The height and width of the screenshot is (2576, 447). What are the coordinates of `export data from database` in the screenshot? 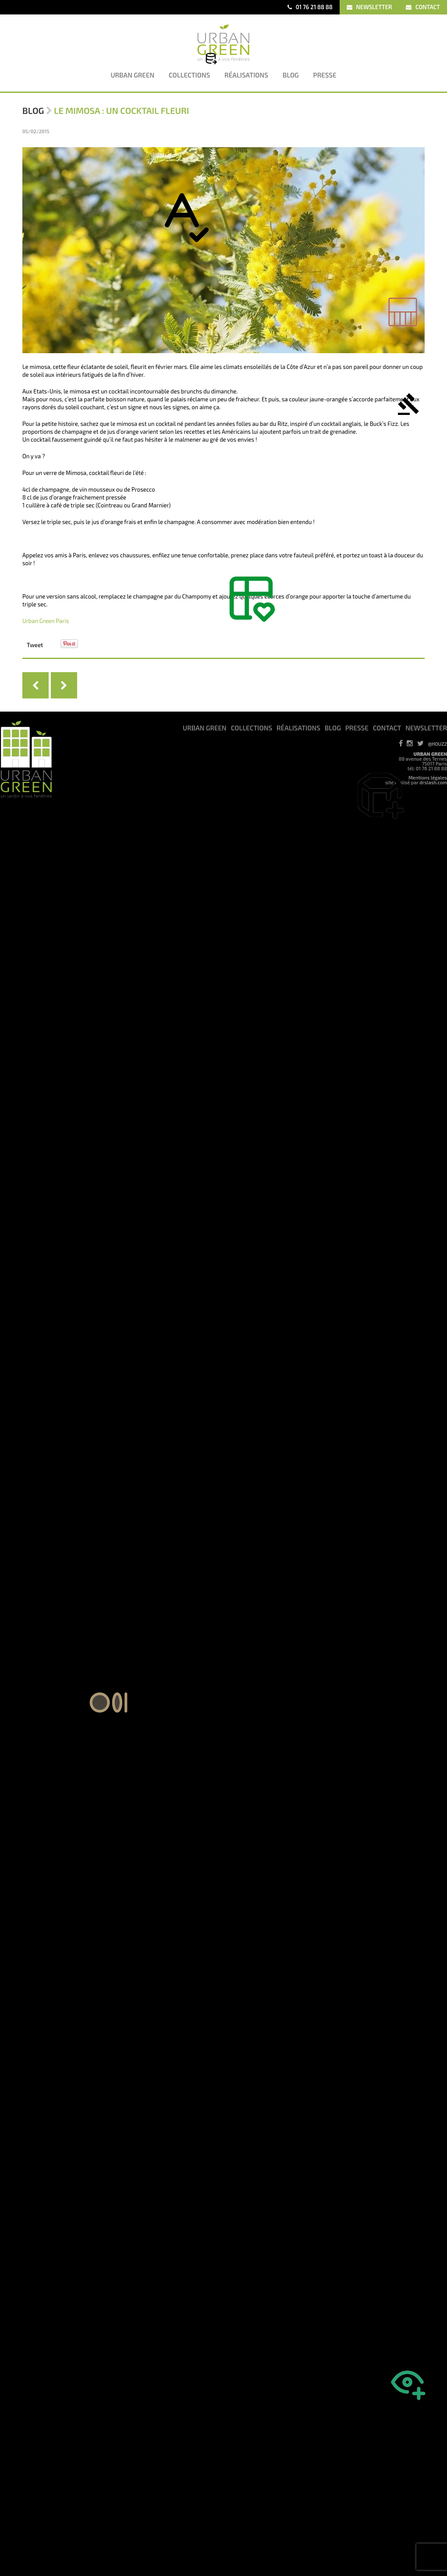 It's located at (211, 58).